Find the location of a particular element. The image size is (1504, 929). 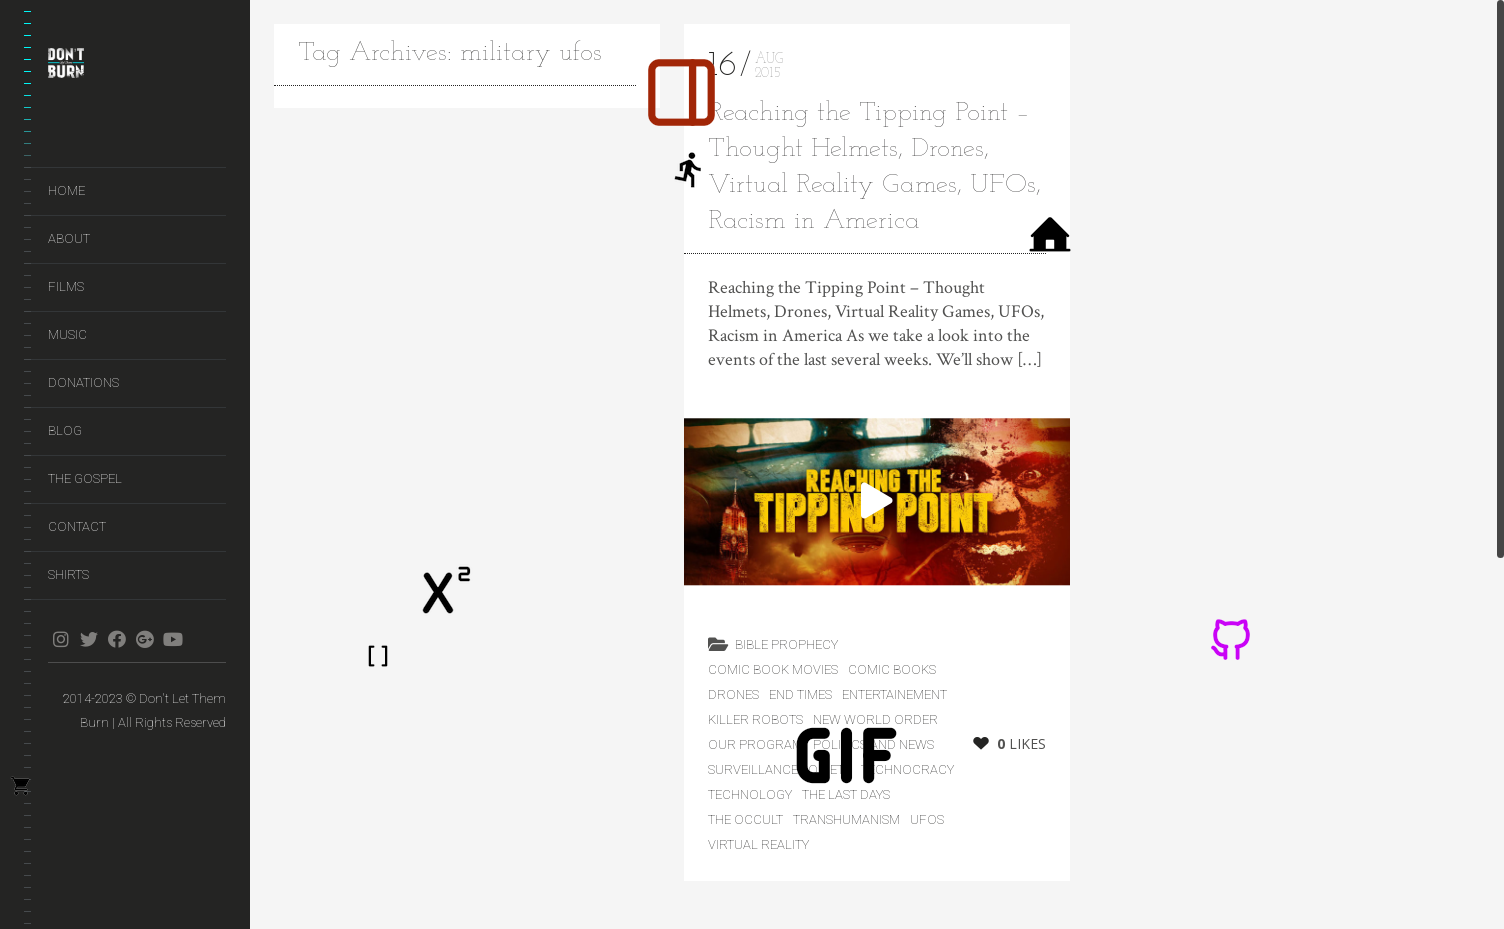

view project on github is located at coordinates (1231, 639).